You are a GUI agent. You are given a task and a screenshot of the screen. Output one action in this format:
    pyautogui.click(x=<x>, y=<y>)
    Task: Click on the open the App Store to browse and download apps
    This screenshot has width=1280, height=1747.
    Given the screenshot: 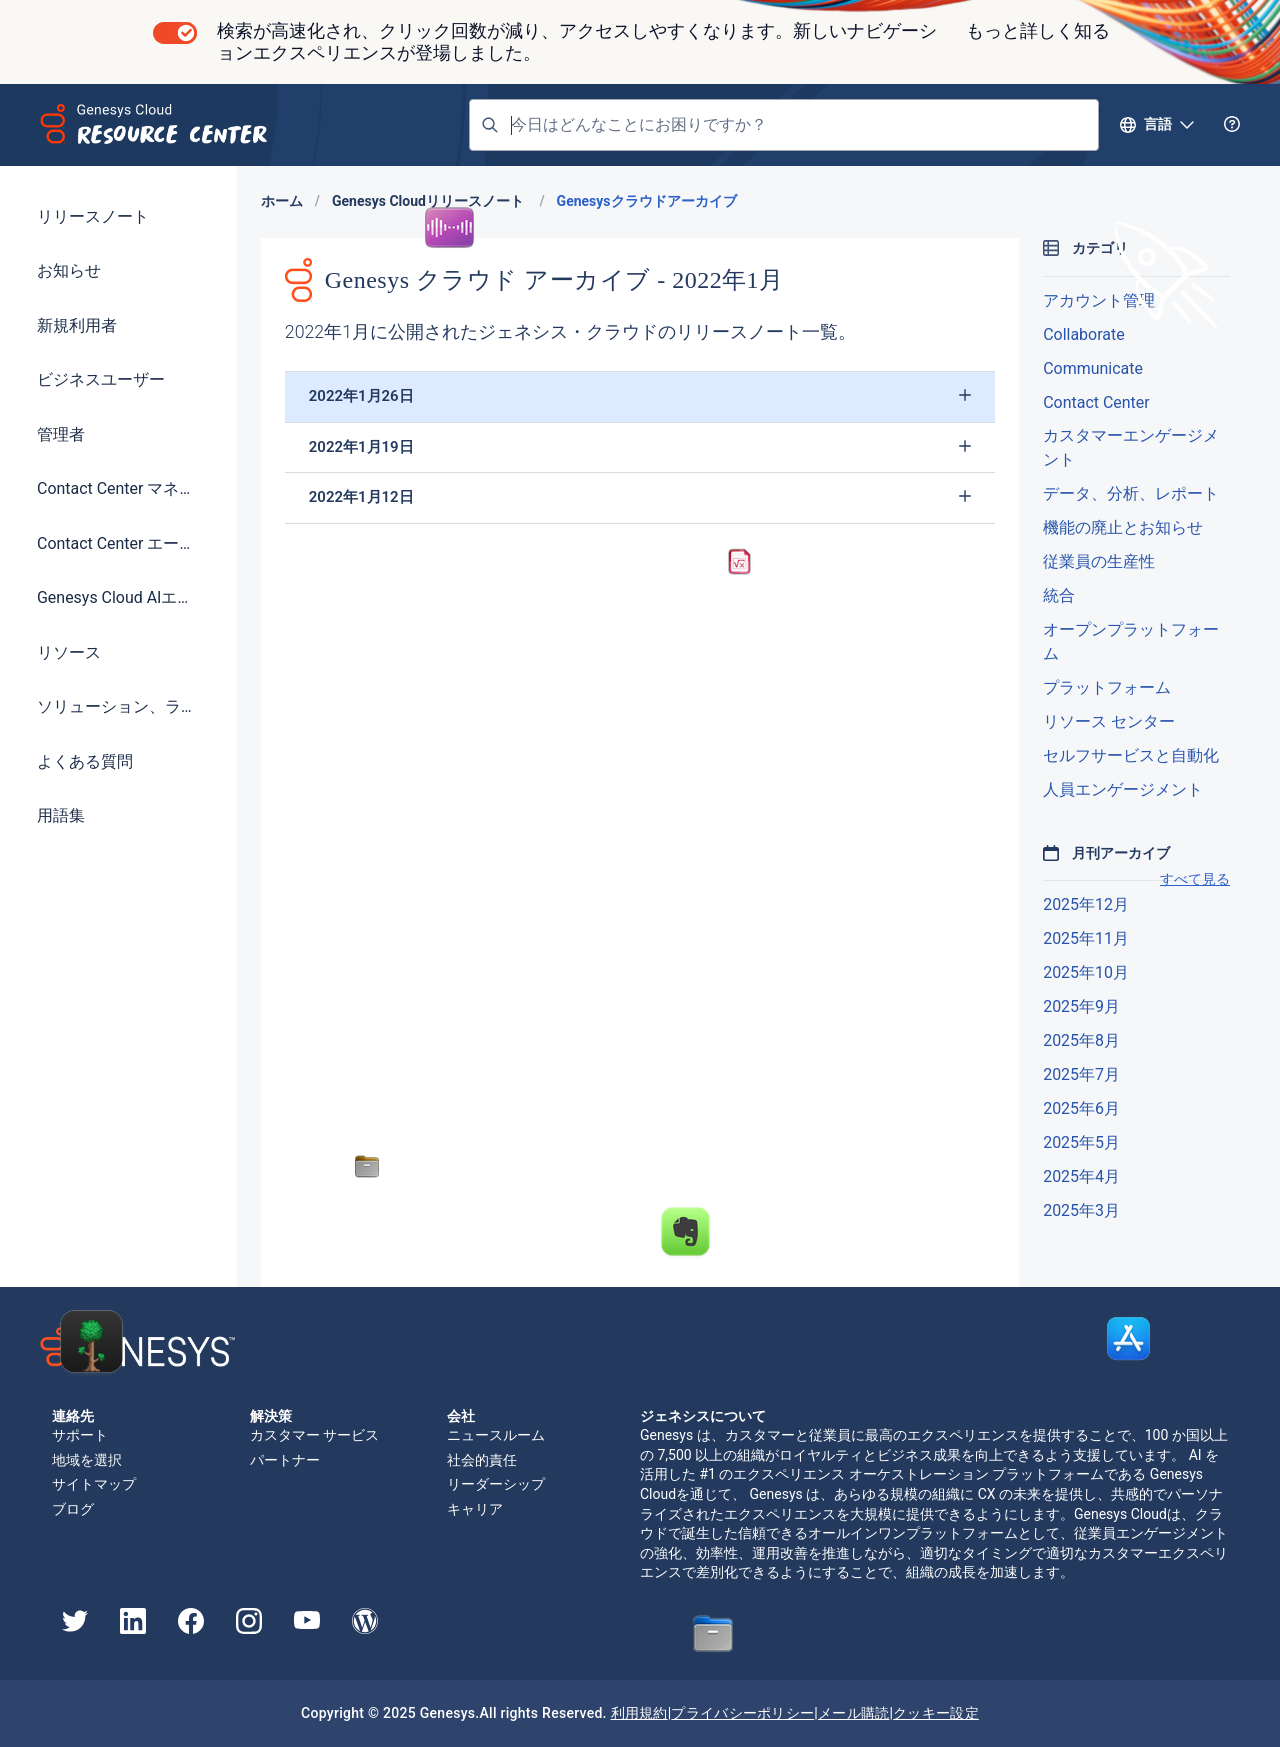 What is the action you would take?
    pyautogui.click(x=1128, y=1338)
    